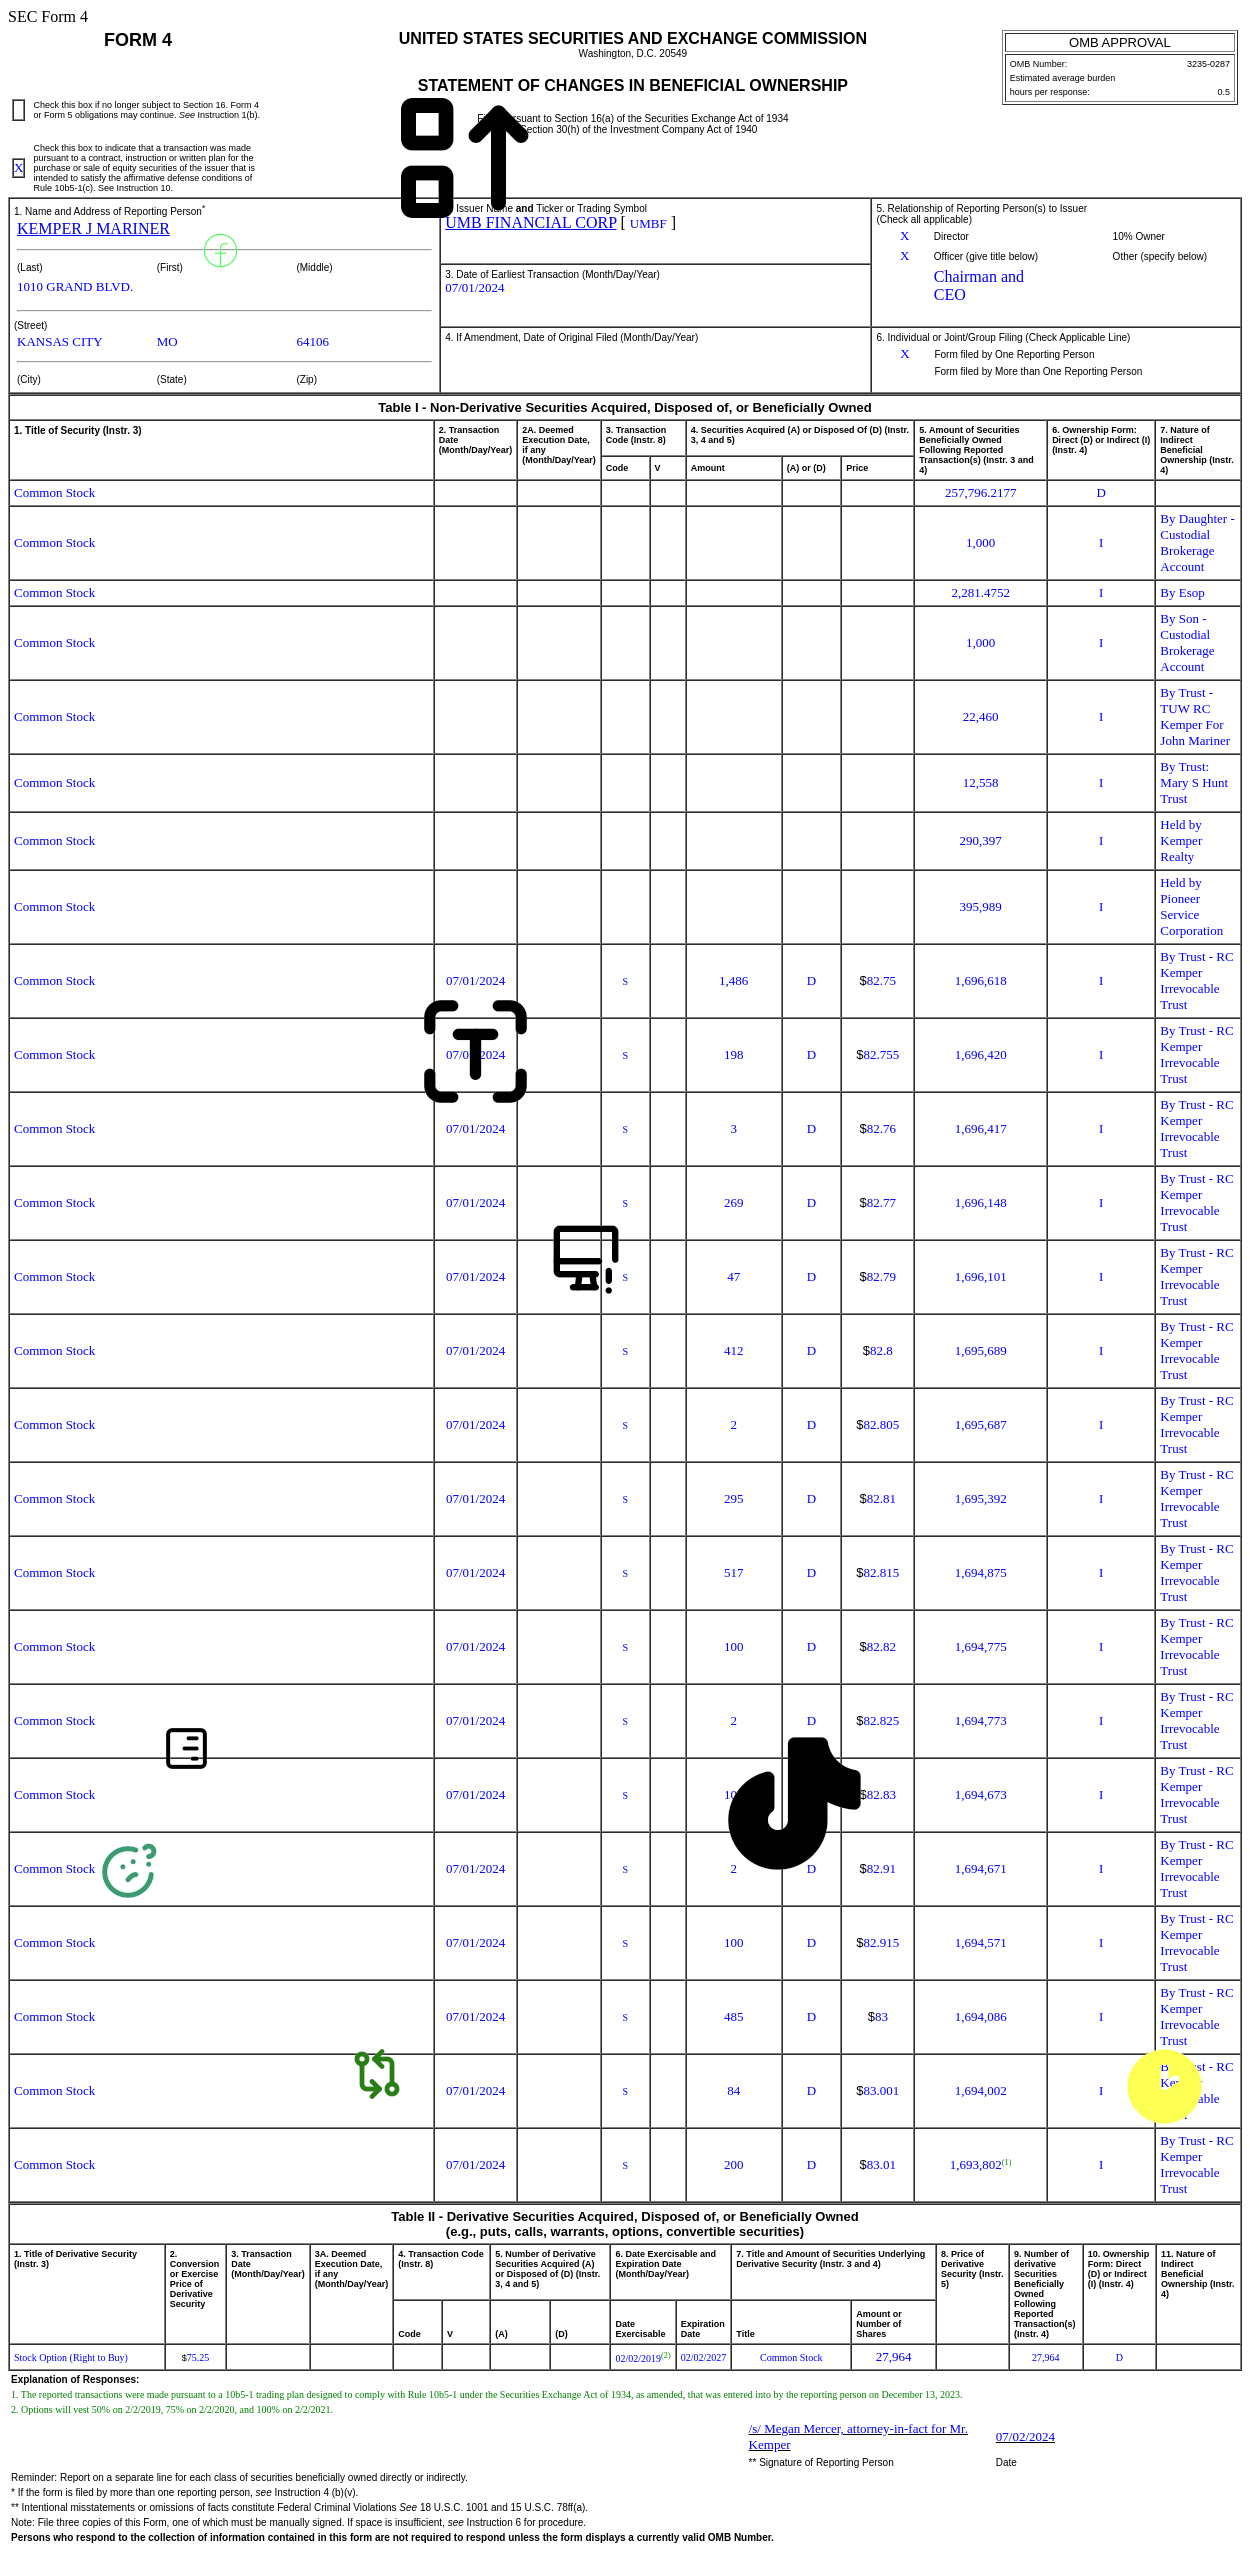  I want to click on open TikTok app, so click(794, 1803).